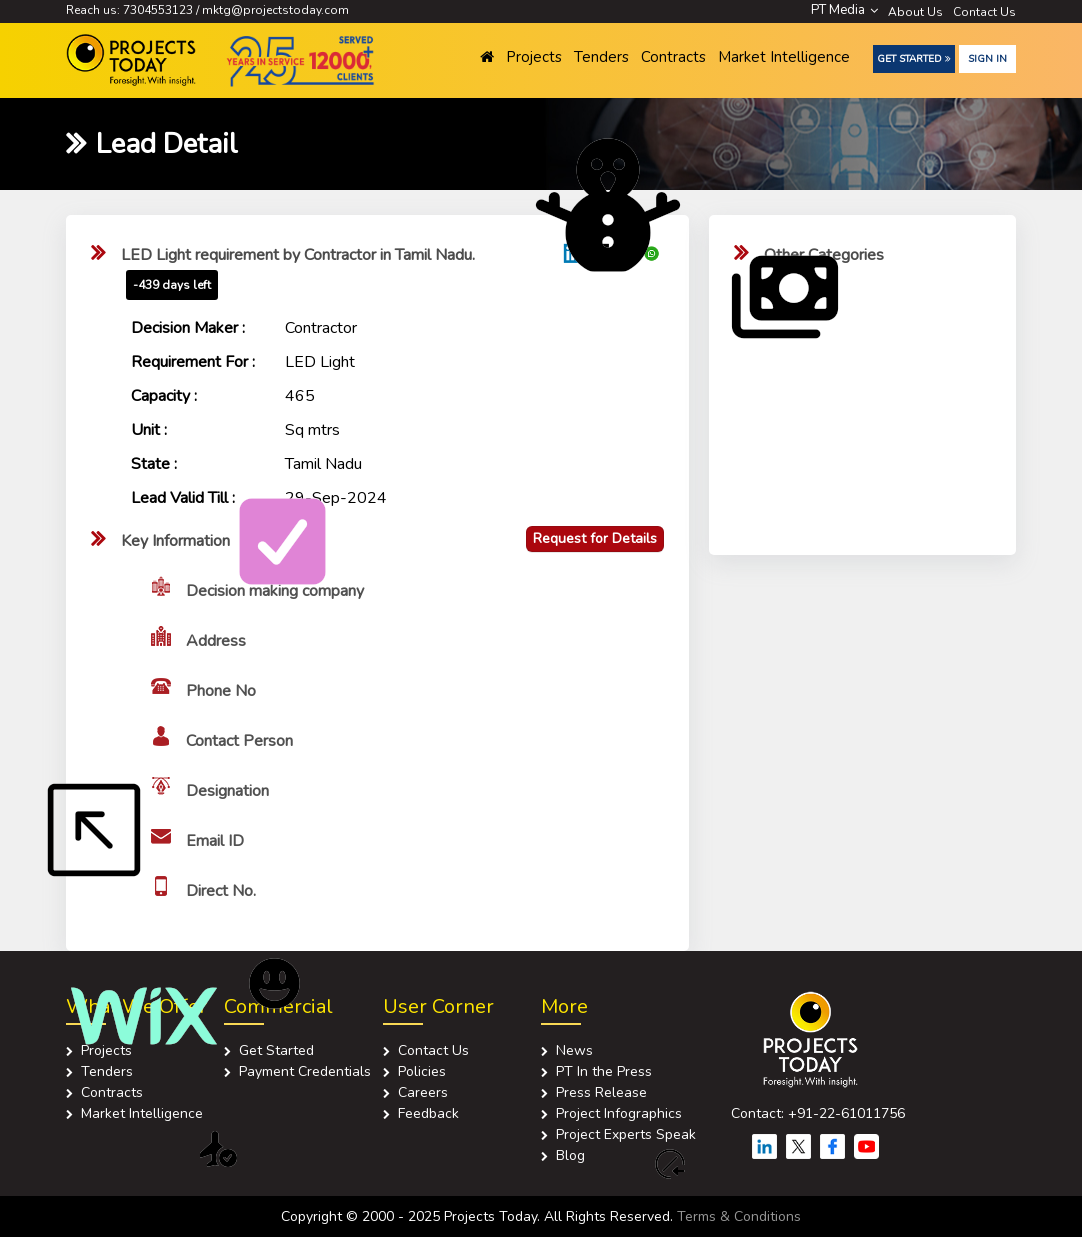 Image resolution: width=1082 pixels, height=1237 pixels. Describe the element at coordinates (785, 297) in the screenshot. I see `view payment or billing information` at that location.